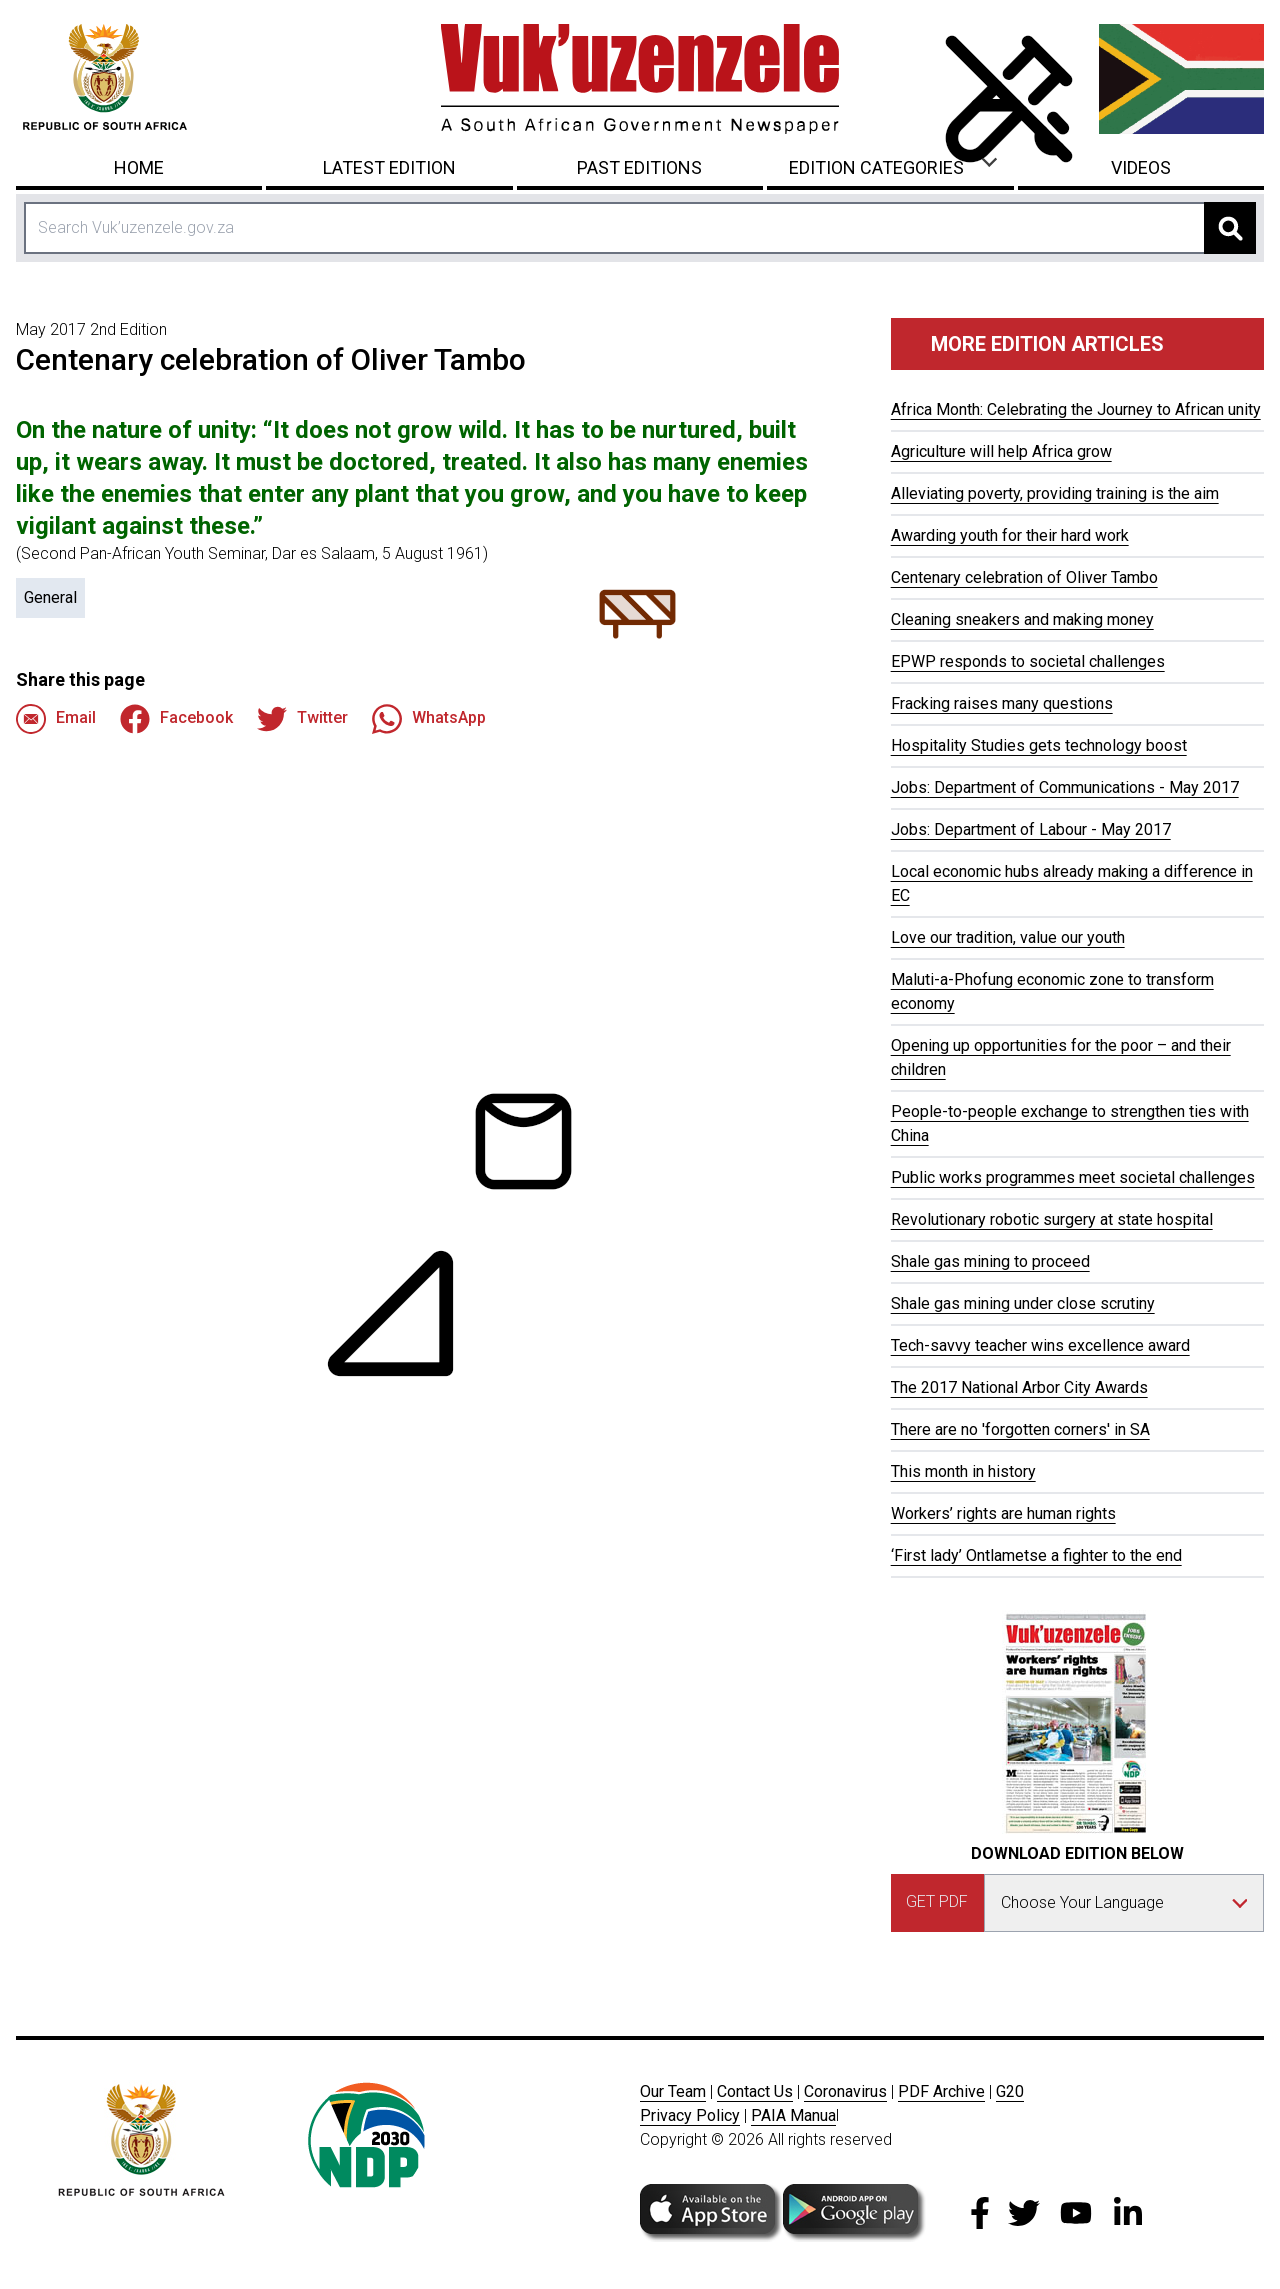 This screenshot has height=2289, width=1280. I want to click on indicates weak cellular signal strength, so click(390, 1313).